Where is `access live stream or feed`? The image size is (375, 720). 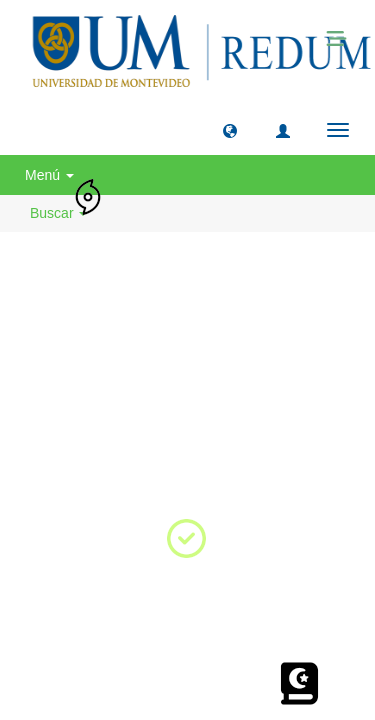 access live stream or feed is located at coordinates (336, 38).